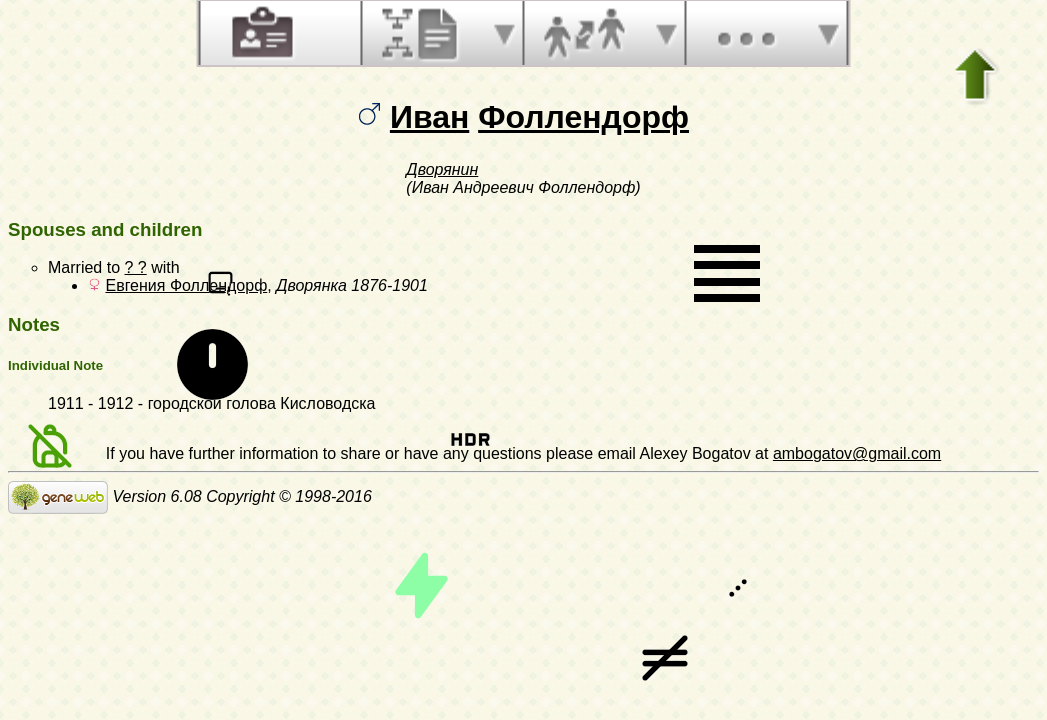  I want to click on more options menu (diagonal variant), so click(738, 588).